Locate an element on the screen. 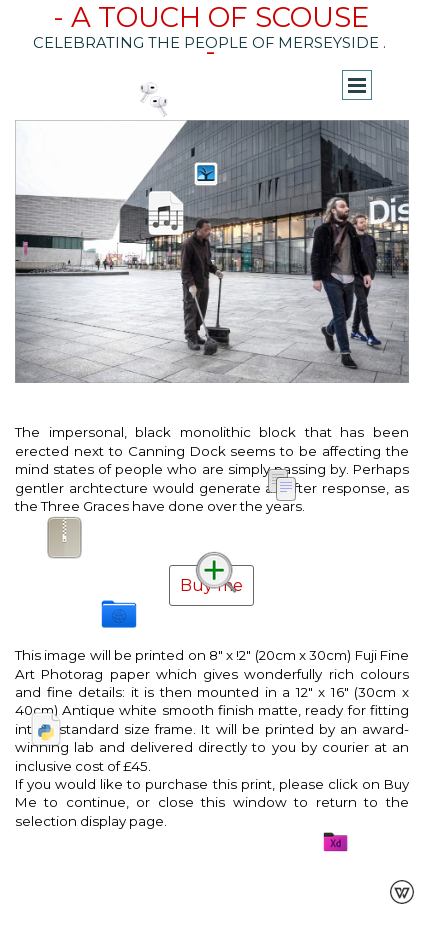 This screenshot has height=950, width=424. folder containing html web files is located at coordinates (119, 614).